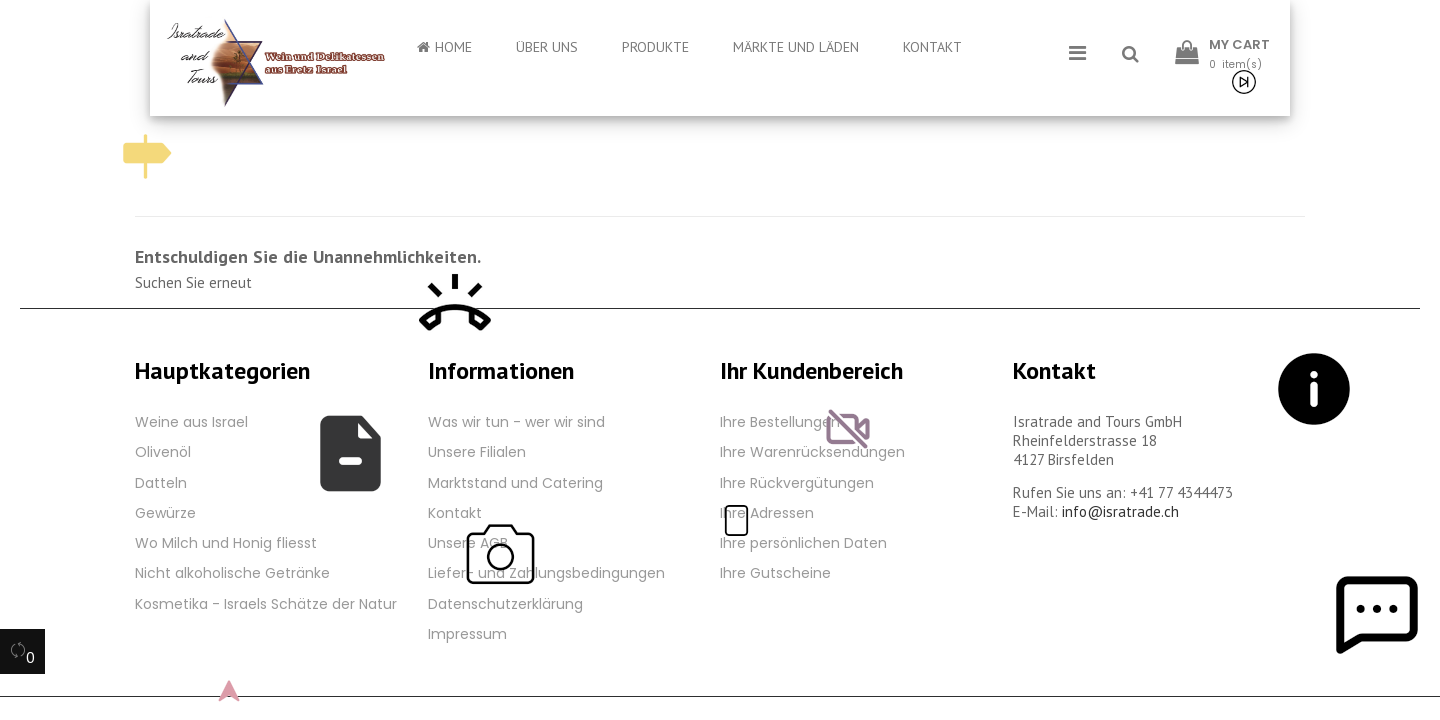 Image resolution: width=1440 pixels, height=720 pixels. What do you see at coordinates (229, 692) in the screenshot?
I see `start navigation or get directions` at bounding box center [229, 692].